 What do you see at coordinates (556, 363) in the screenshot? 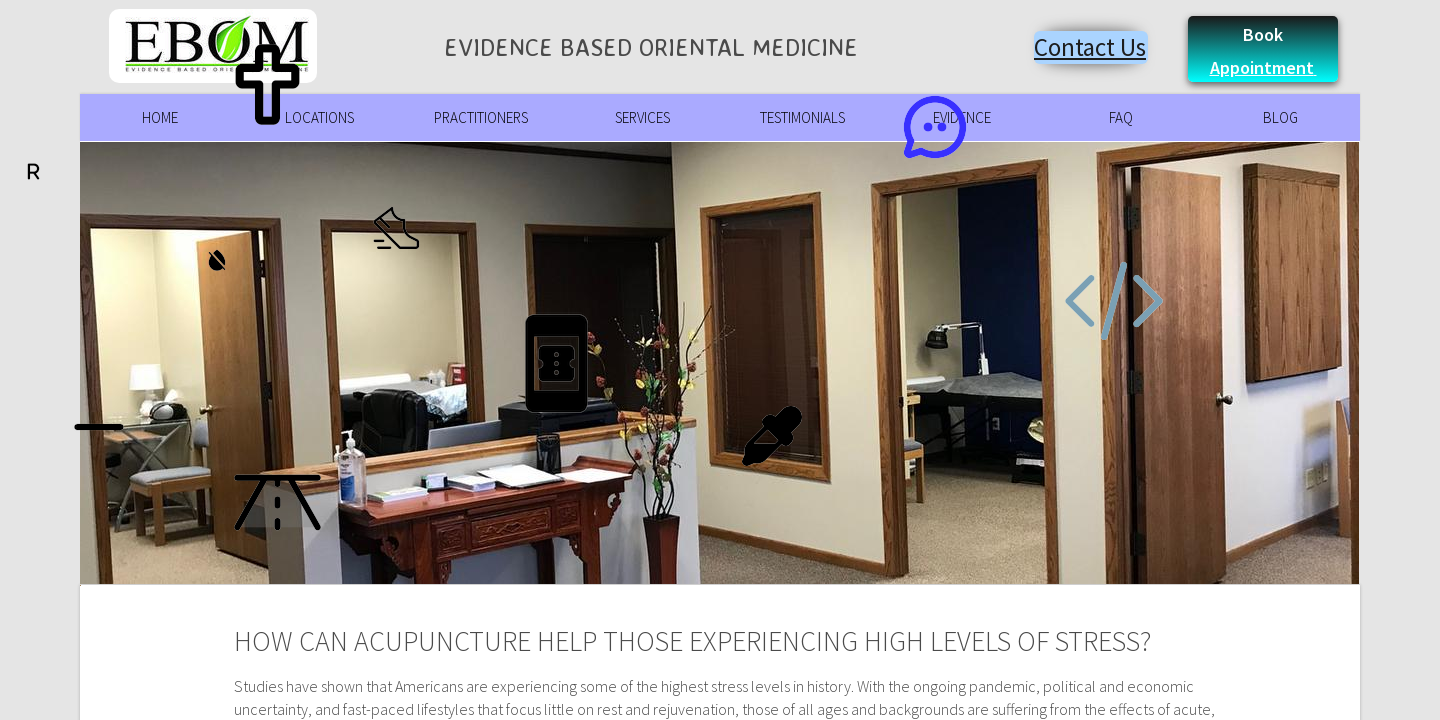
I see `book or reserve tickets online` at bounding box center [556, 363].